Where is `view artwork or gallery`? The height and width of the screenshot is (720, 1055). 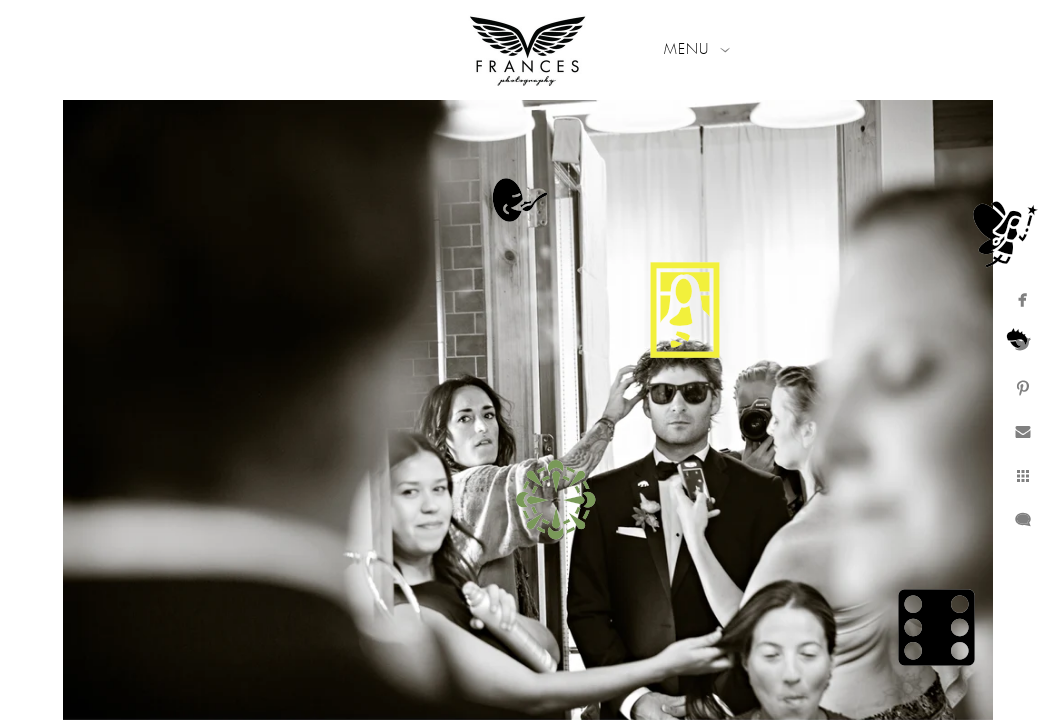
view artwork or gallery is located at coordinates (685, 310).